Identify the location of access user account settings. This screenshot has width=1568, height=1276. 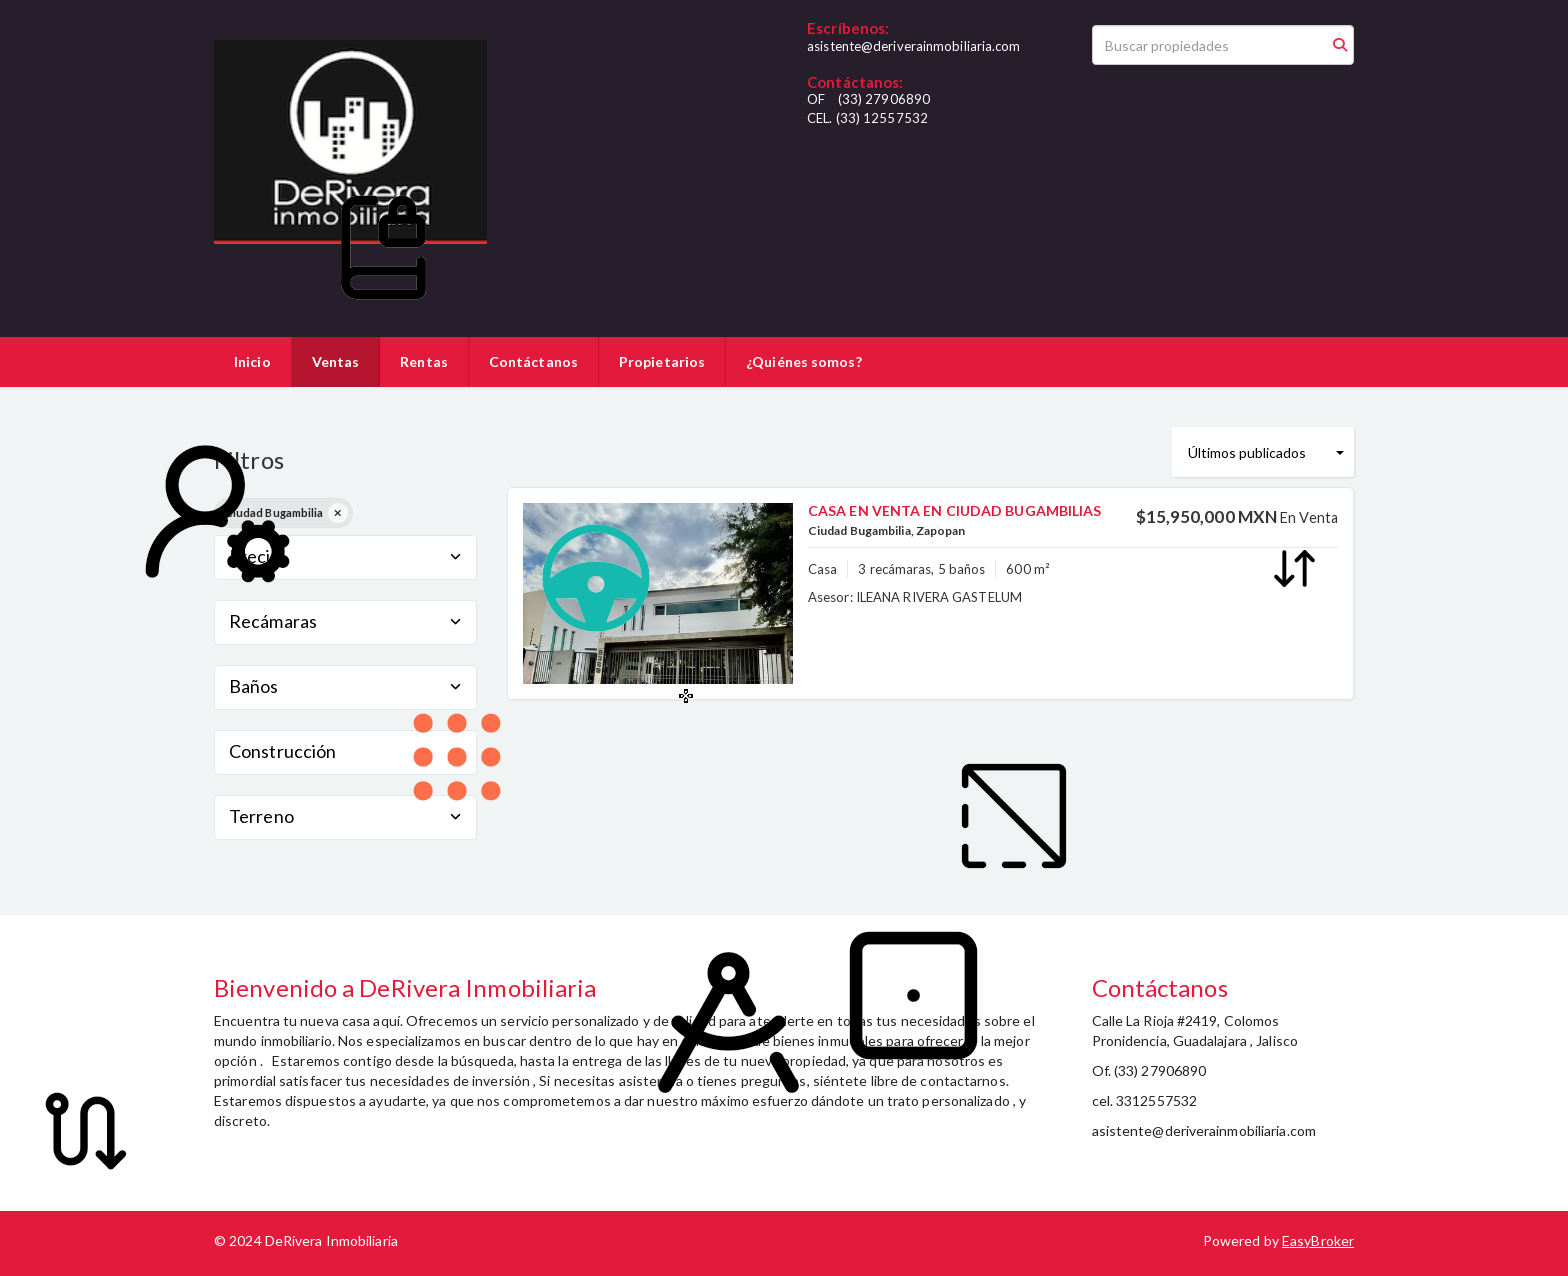
(218, 511).